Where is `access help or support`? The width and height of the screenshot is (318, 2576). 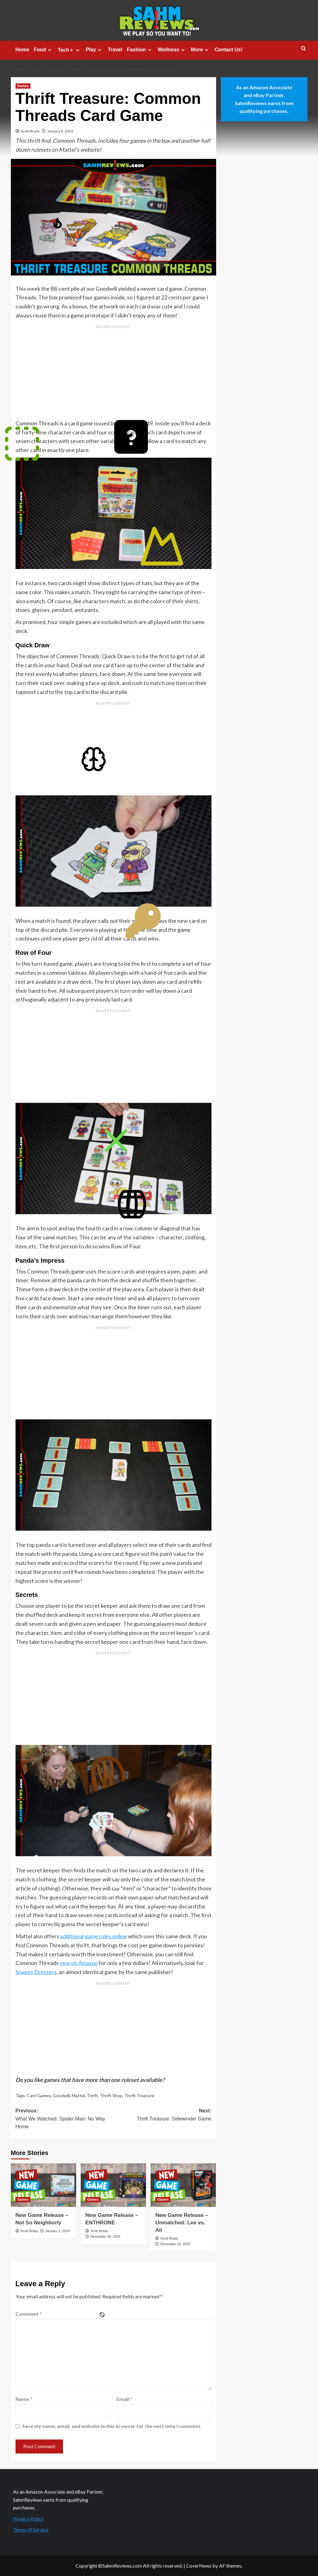 access help or support is located at coordinates (131, 437).